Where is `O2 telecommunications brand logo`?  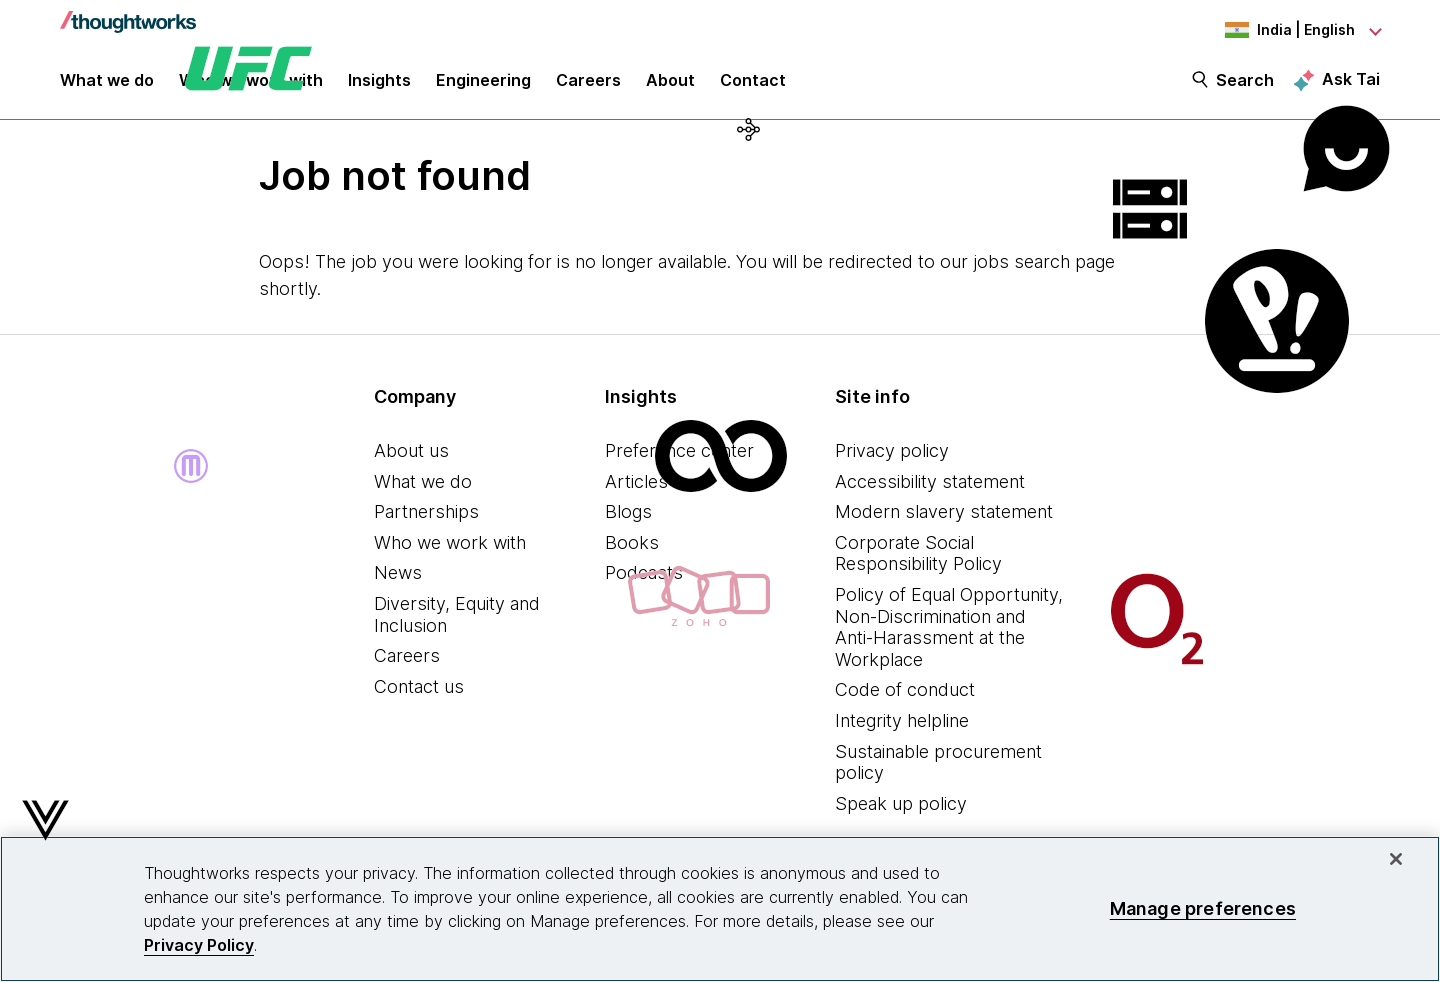 O2 telecommunications brand logo is located at coordinates (1157, 619).